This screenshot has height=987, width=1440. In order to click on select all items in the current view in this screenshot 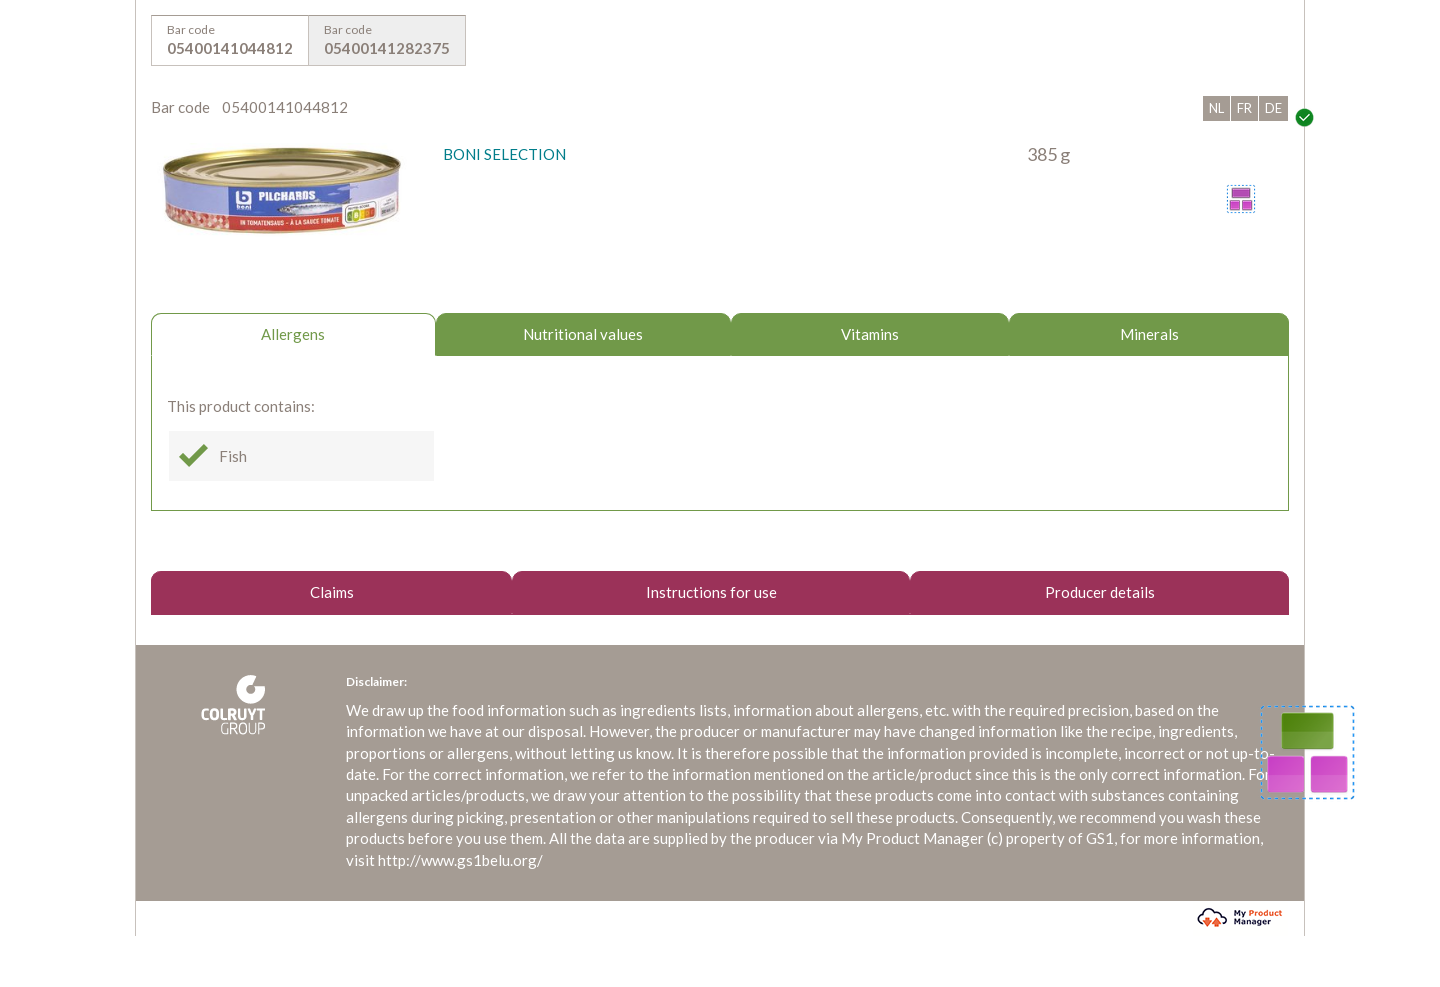, I will do `click(1307, 752)`.